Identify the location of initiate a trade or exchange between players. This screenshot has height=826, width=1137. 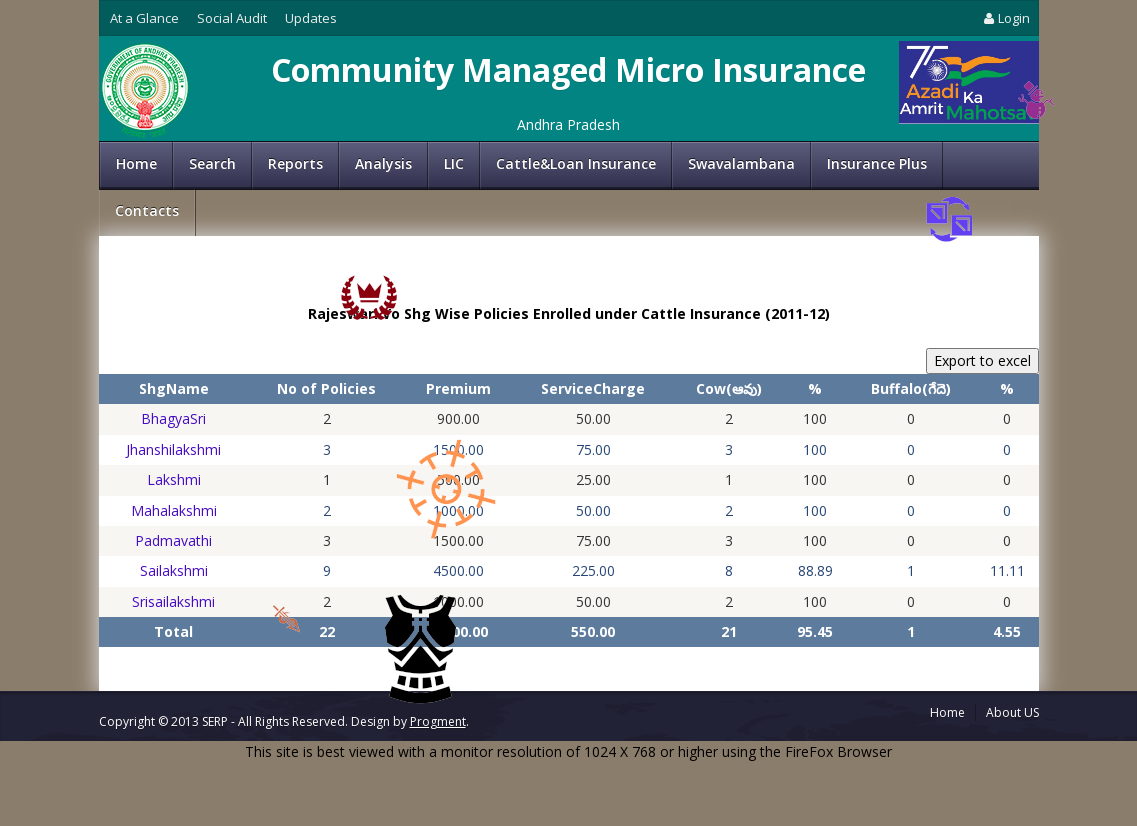
(949, 219).